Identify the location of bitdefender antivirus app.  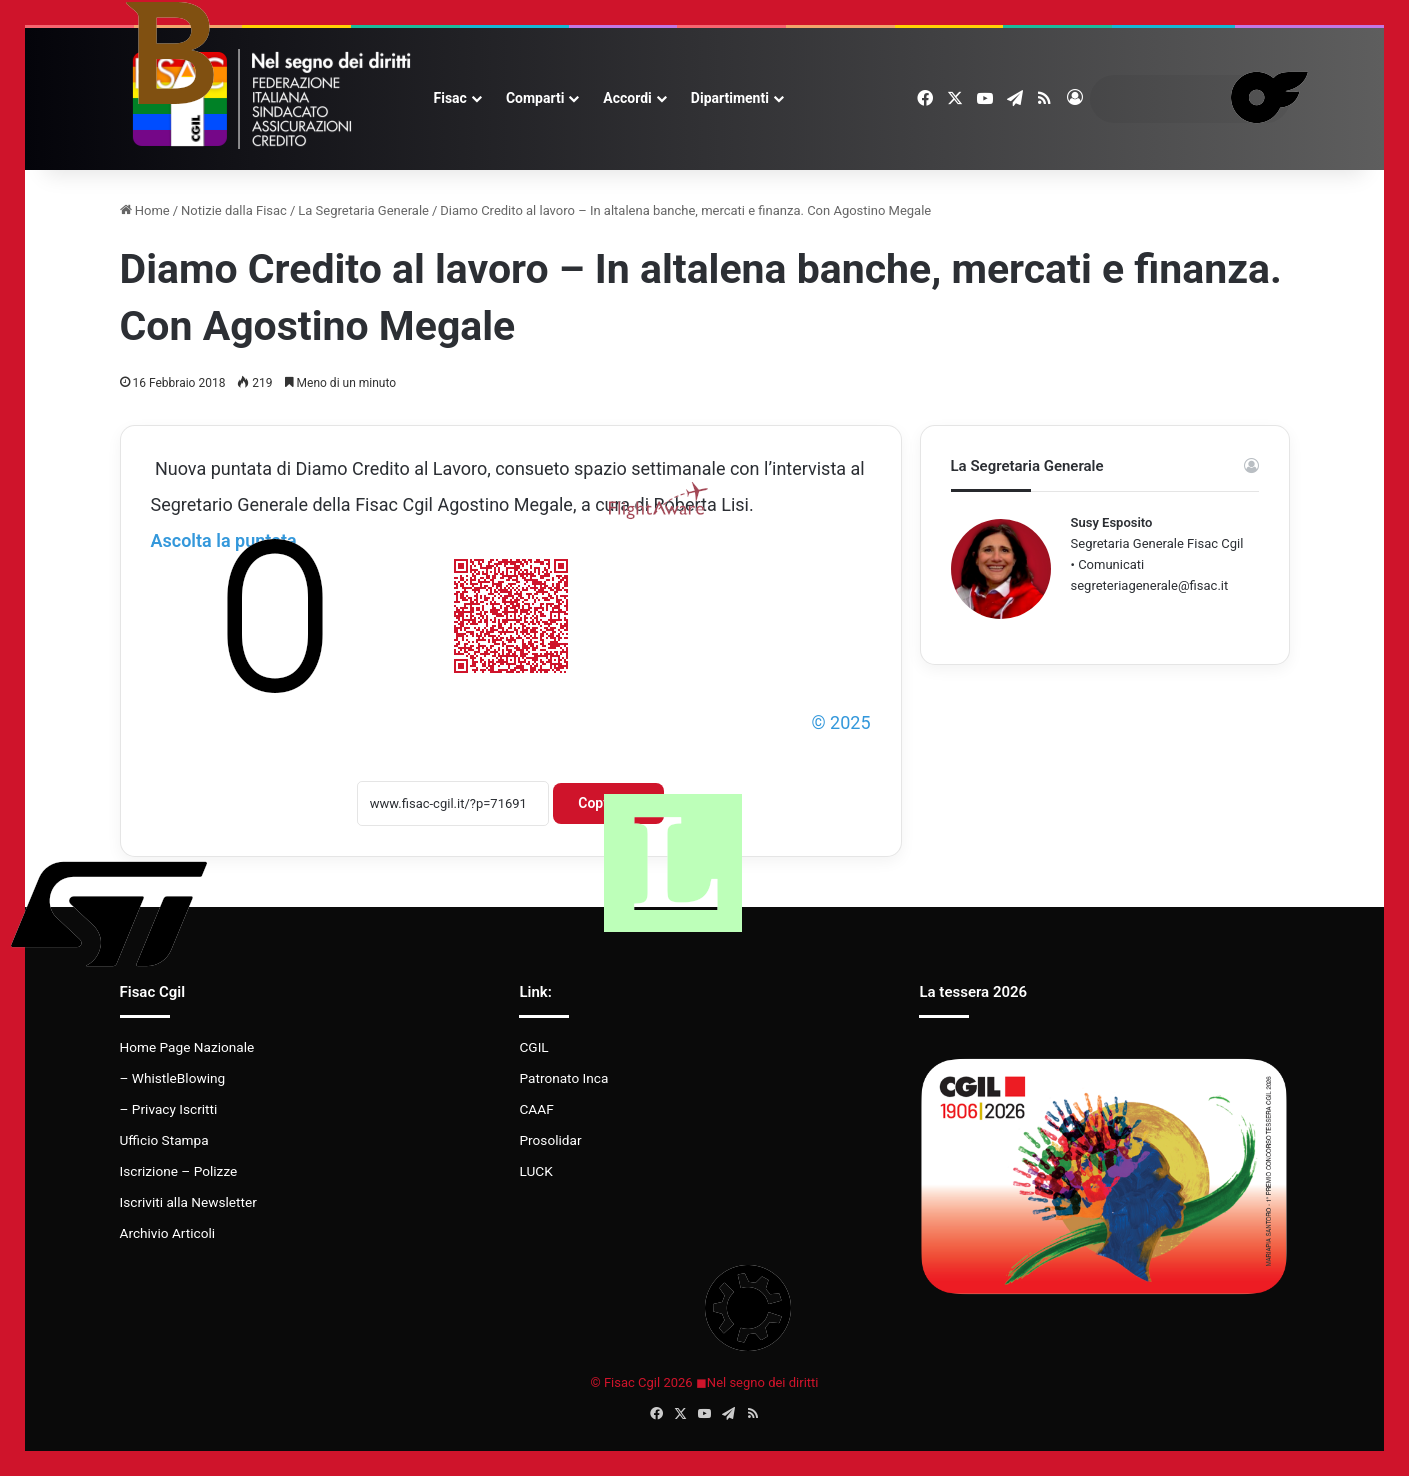
(170, 53).